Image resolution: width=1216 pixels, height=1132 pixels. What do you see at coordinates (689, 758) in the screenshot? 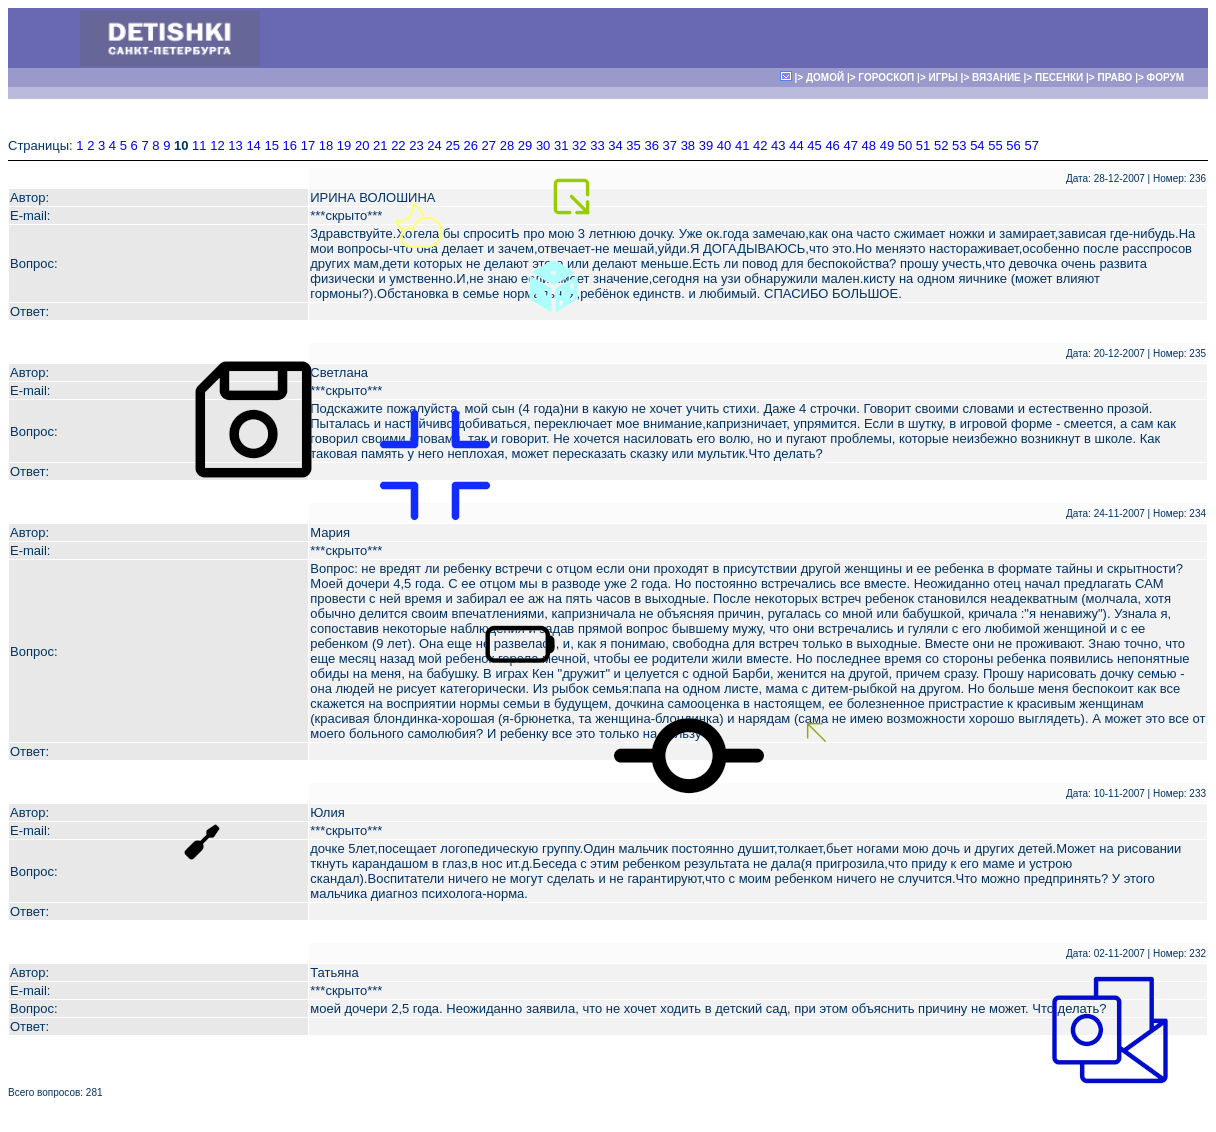
I see `view commit history` at bounding box center [689, 758].